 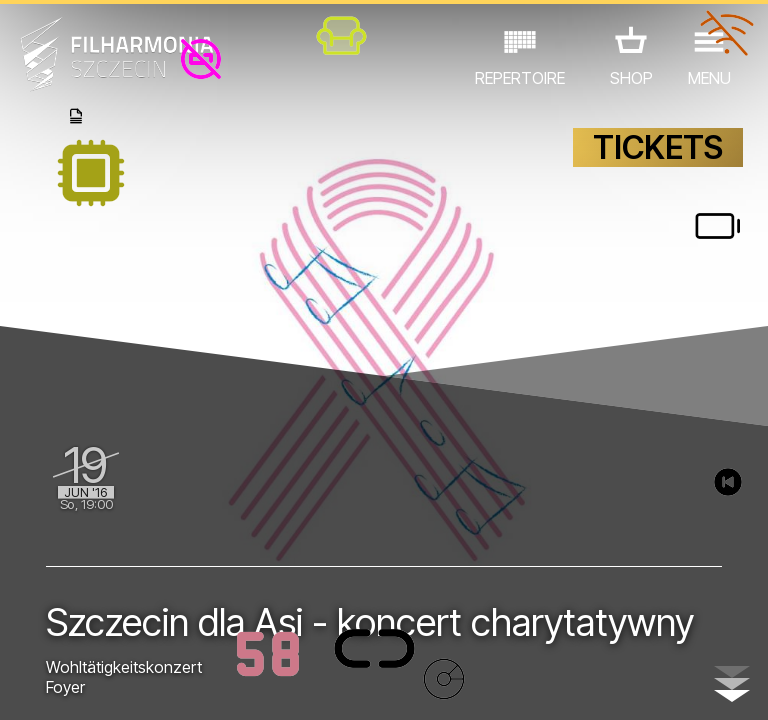 What do you see at coordinates (727, 33) in the screenshot?
I see `indicates no wifi connection` at bounding box center [727, 33].